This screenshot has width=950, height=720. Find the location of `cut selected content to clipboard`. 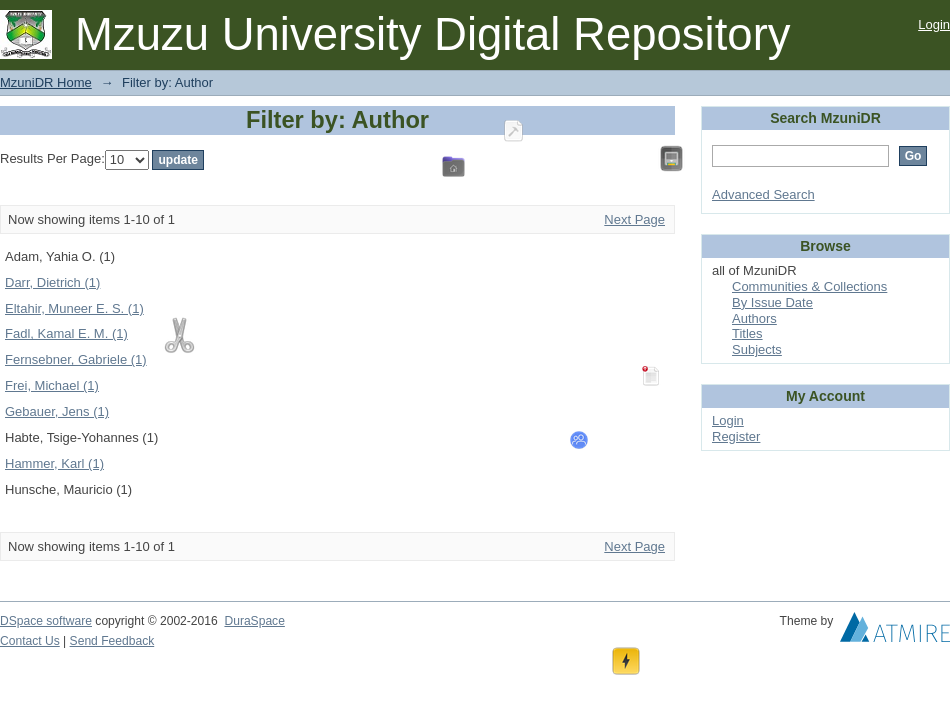

cut selected content to clipboard is located at coordinates (179, 335).